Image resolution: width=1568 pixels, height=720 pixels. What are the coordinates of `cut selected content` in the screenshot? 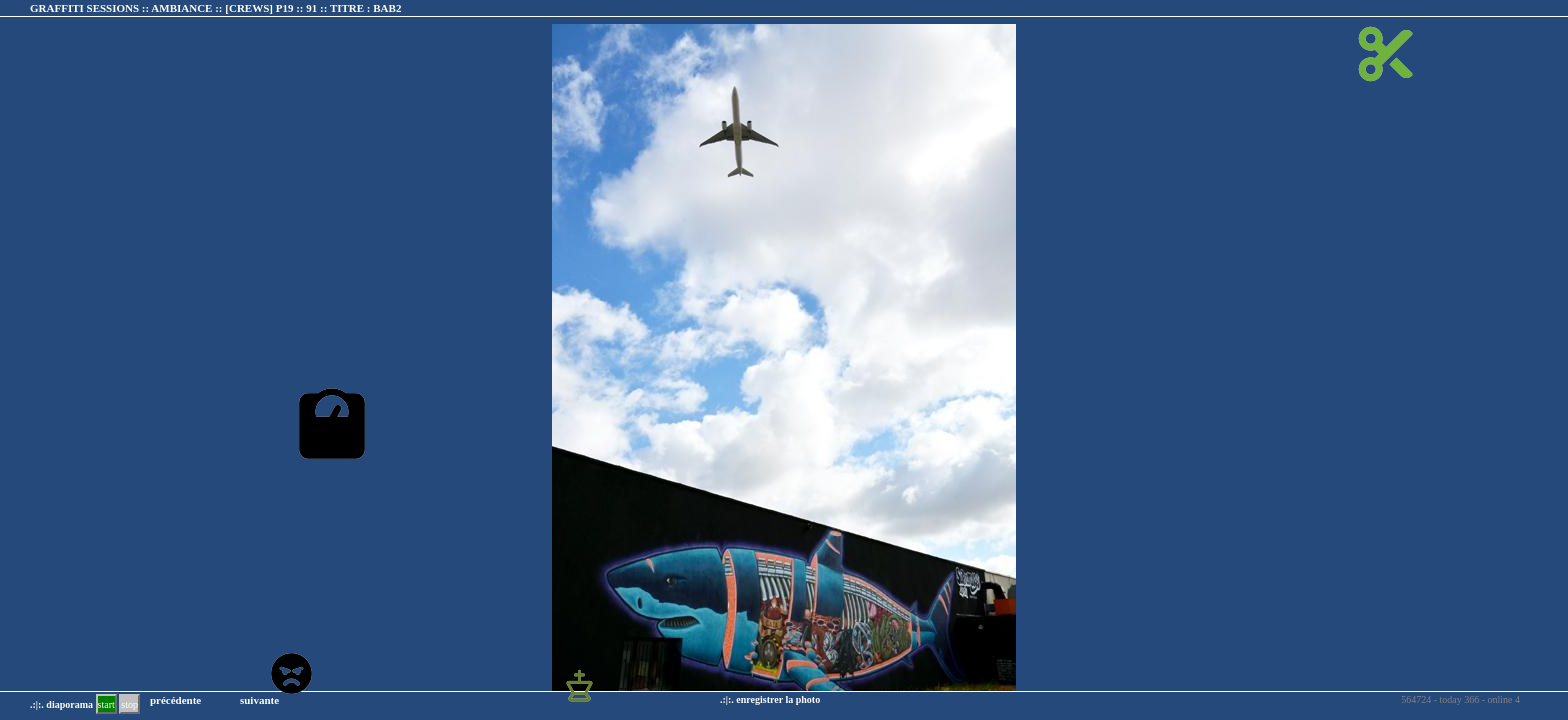 It's located at (1386, 54).